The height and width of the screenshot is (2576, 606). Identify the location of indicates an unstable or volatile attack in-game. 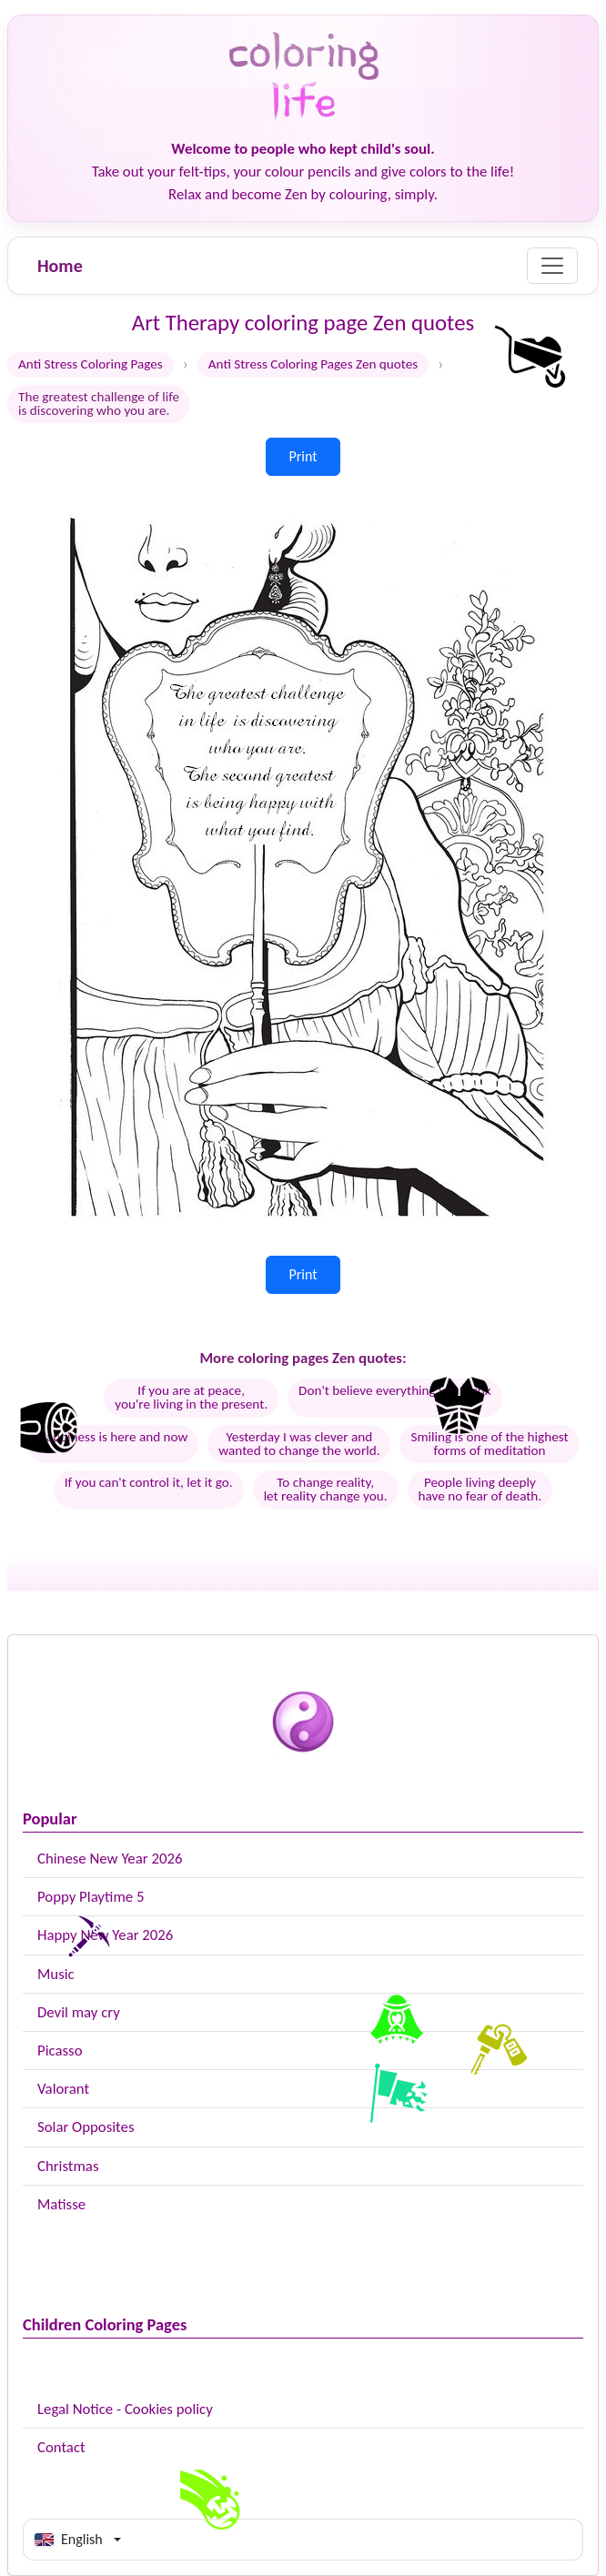
(209, 2499).